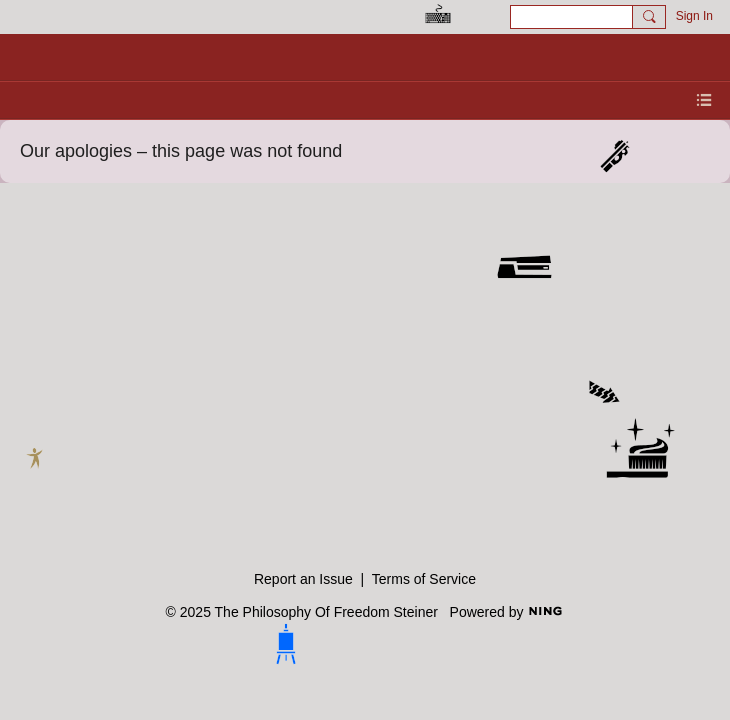  I want to click on access dental care or oral hygiene settings, so click(640, 451).